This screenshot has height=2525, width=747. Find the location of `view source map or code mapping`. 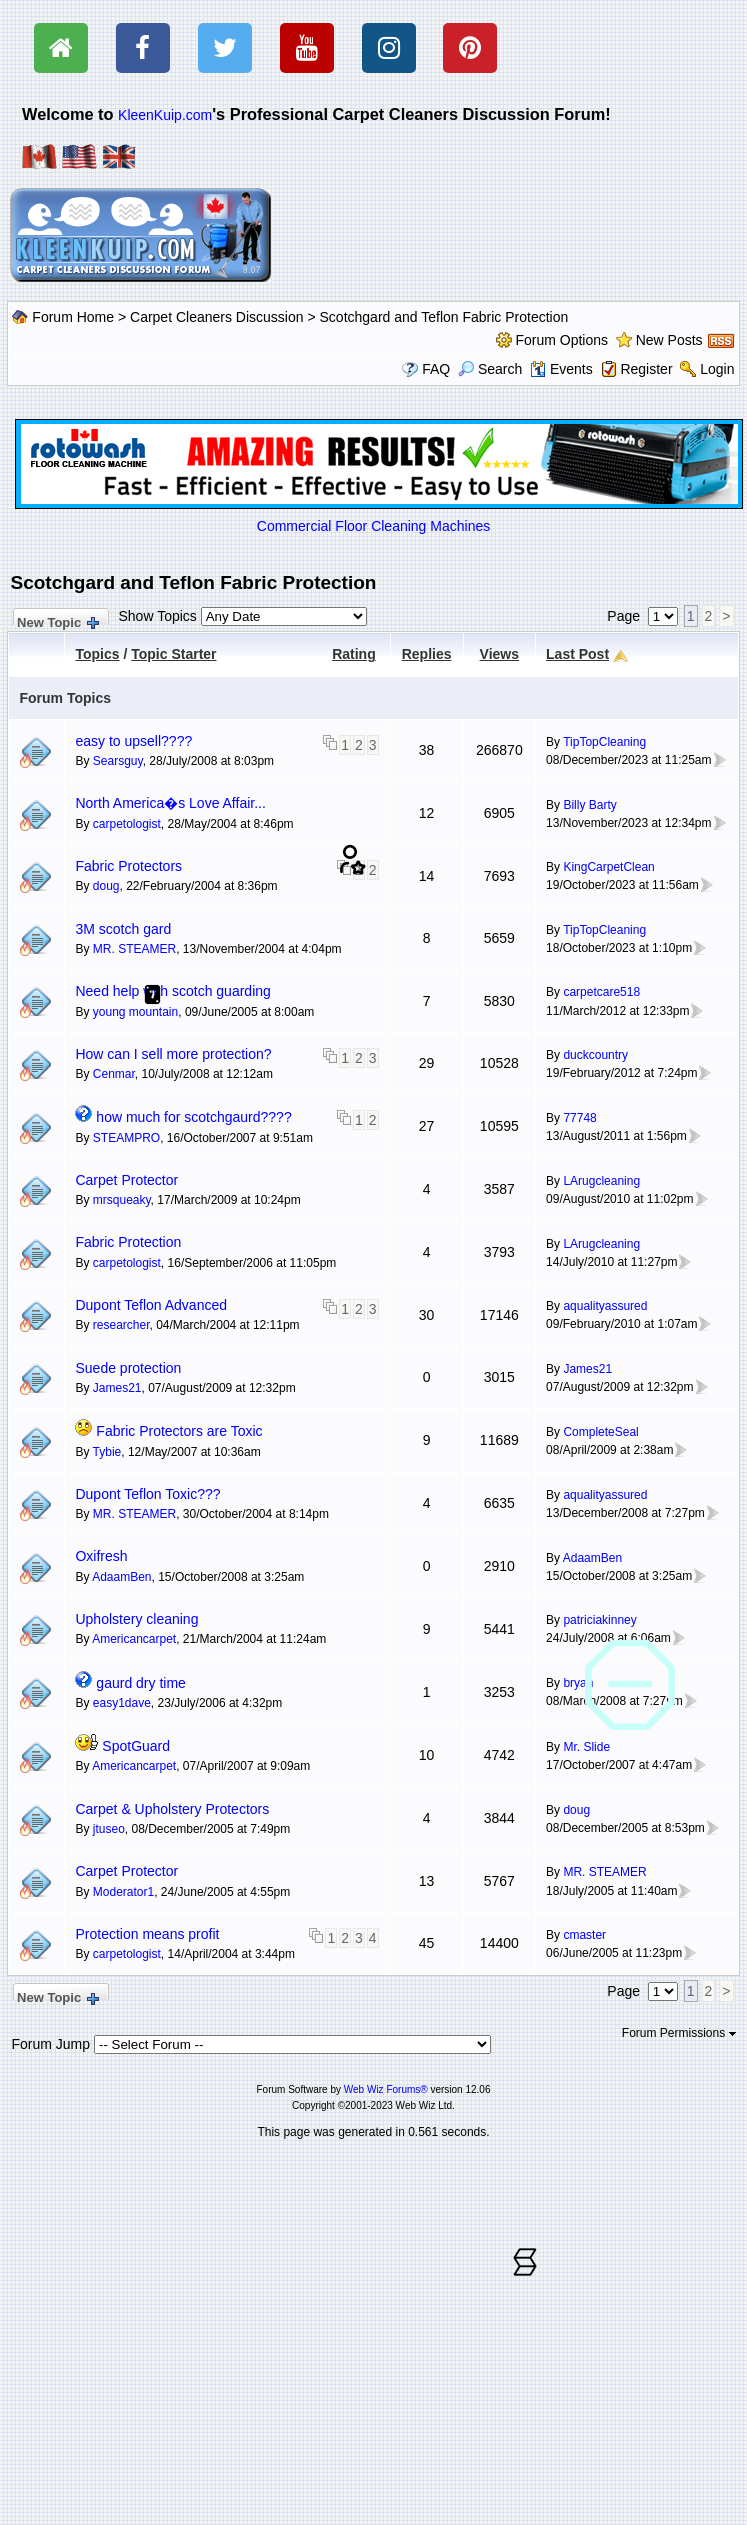

view source map or code mapping is located at coordinates (525, 2262).